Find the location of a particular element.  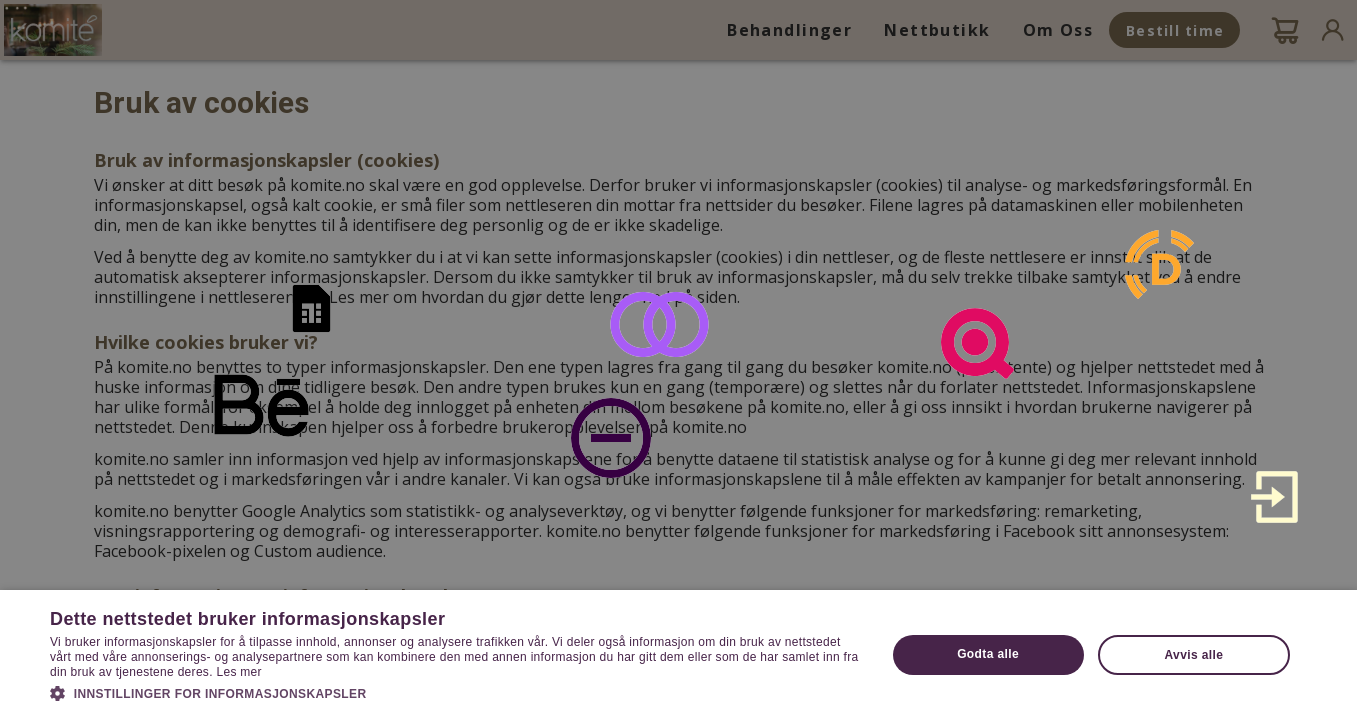

OWASP Dependency-Check logo is located at coordinates (1159, 264).